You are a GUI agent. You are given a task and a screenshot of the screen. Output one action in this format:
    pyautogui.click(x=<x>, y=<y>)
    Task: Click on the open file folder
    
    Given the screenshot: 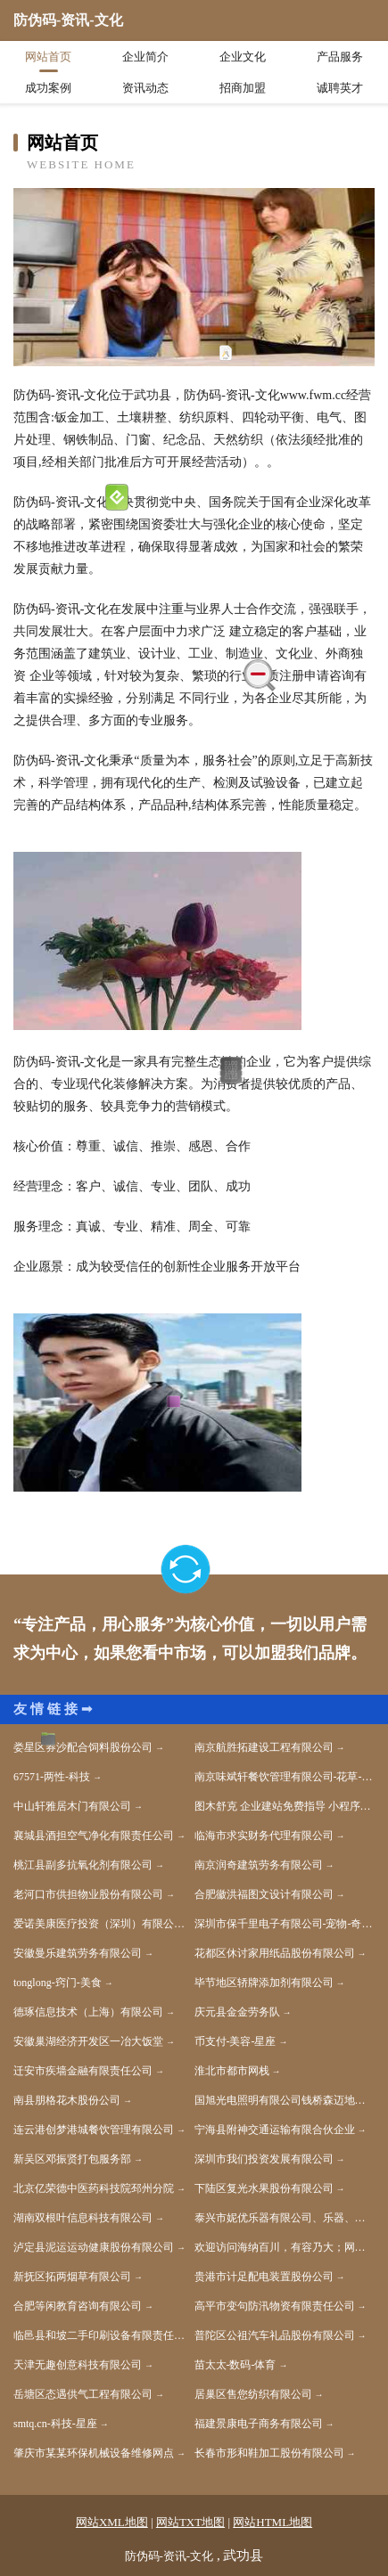 What is the action you would take?
    pyautogui.click(x=48, y=1738)
    